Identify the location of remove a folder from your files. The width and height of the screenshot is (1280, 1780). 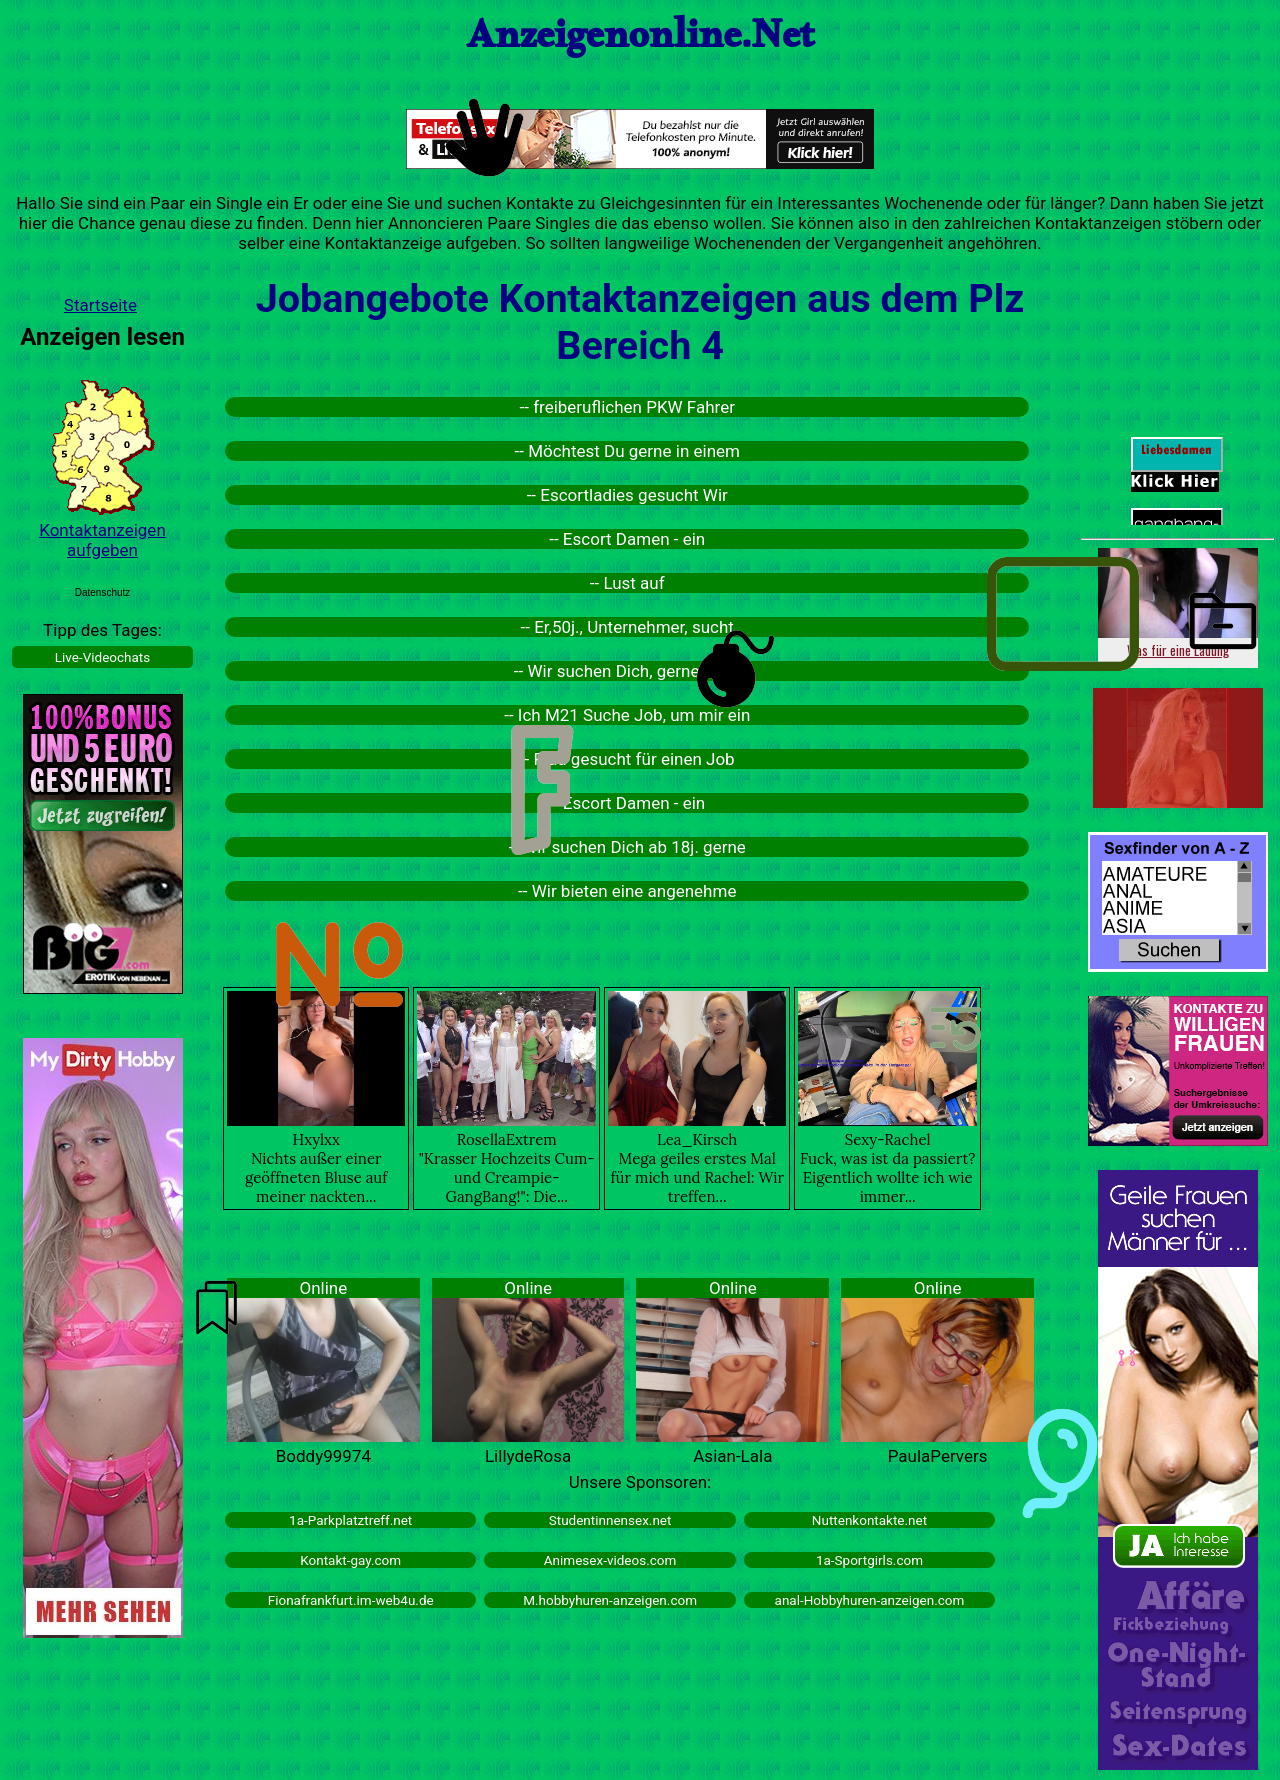
(1223, 621).